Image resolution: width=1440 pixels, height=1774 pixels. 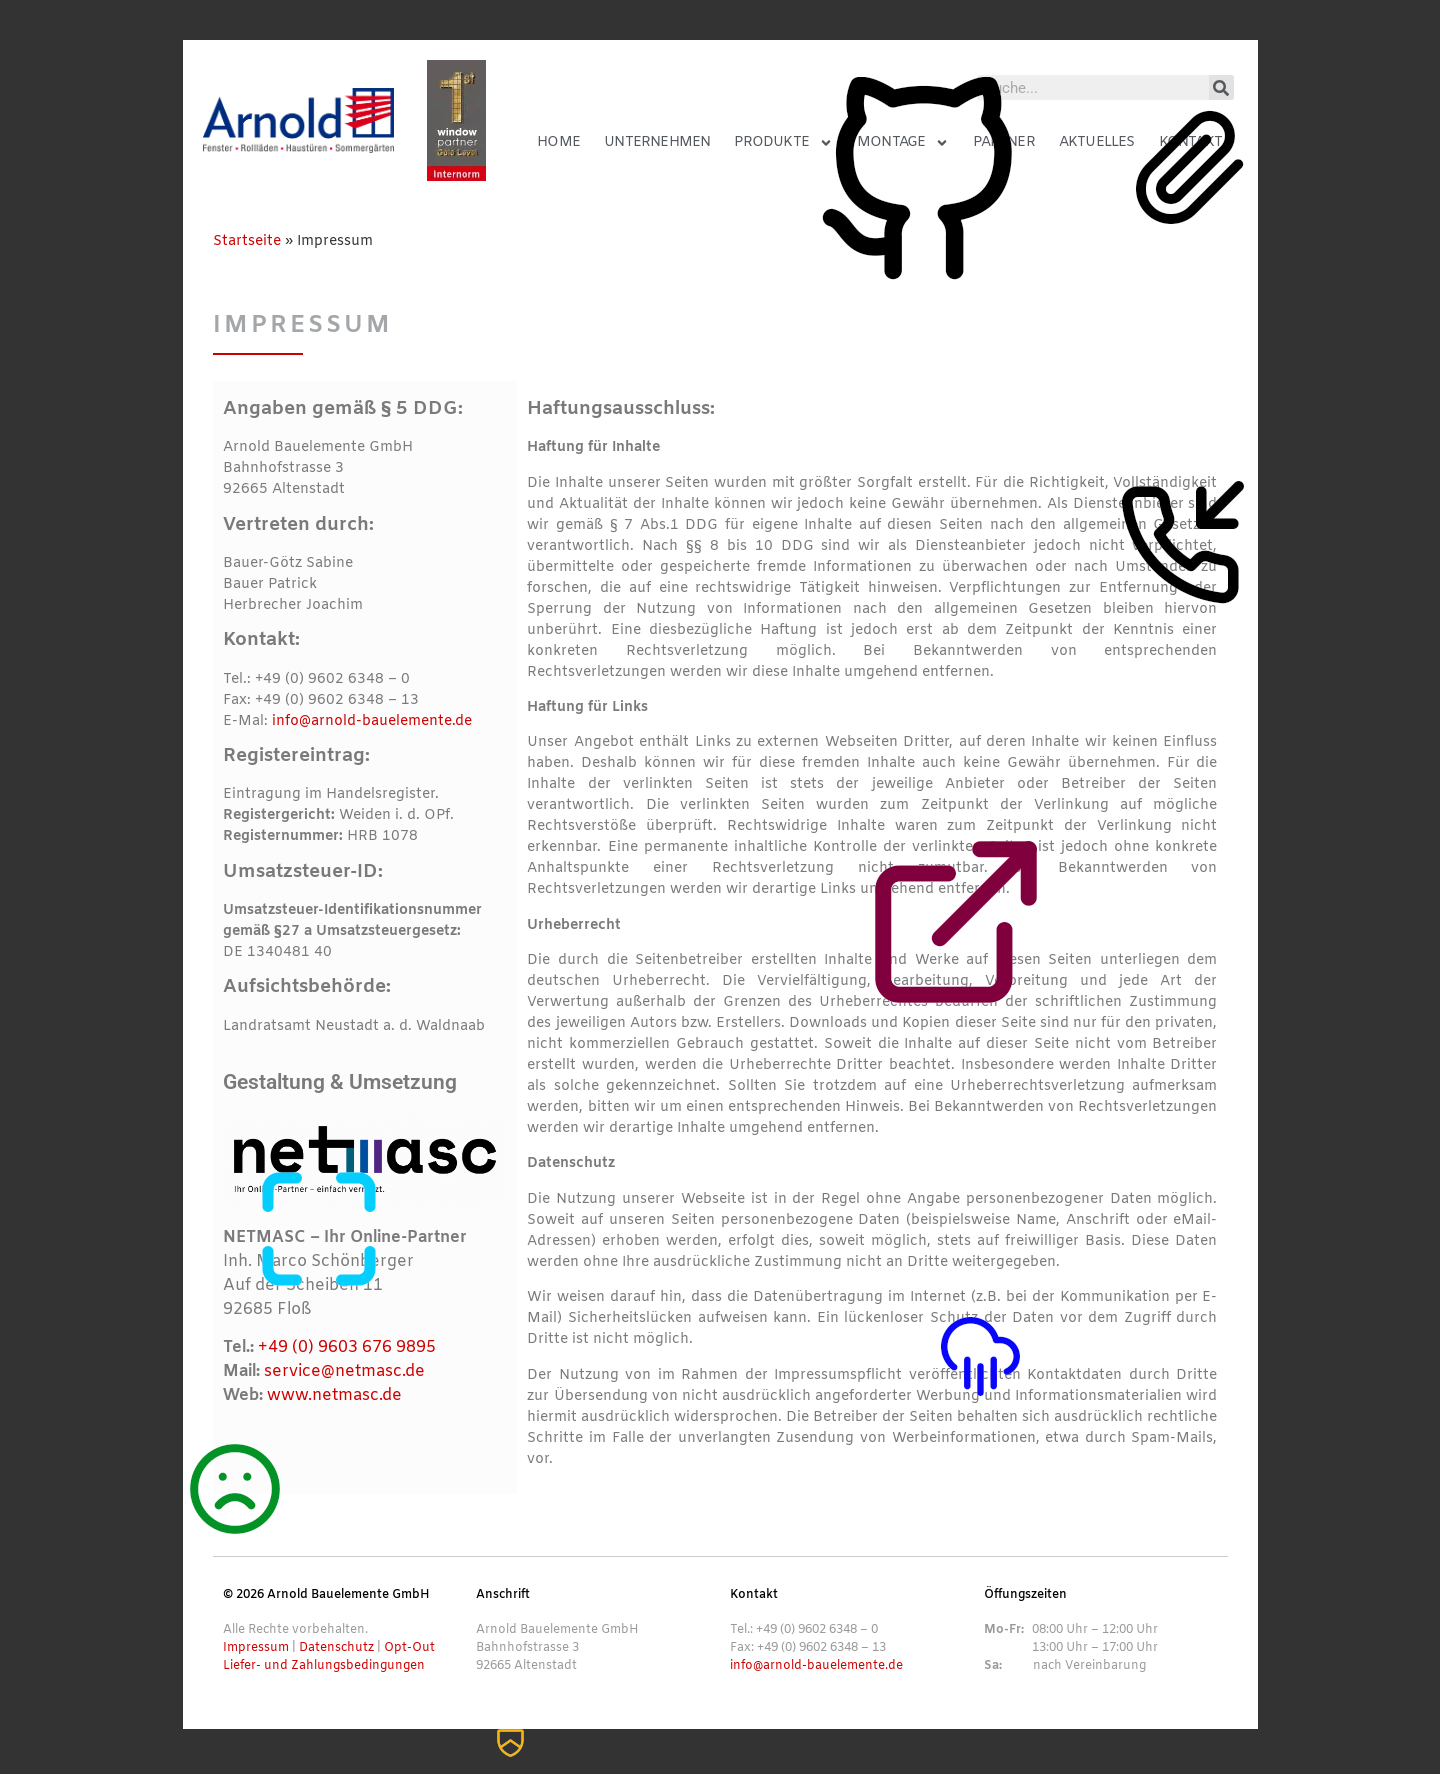 I want to click on attach a file to your message, so click(x=1191, y=169).